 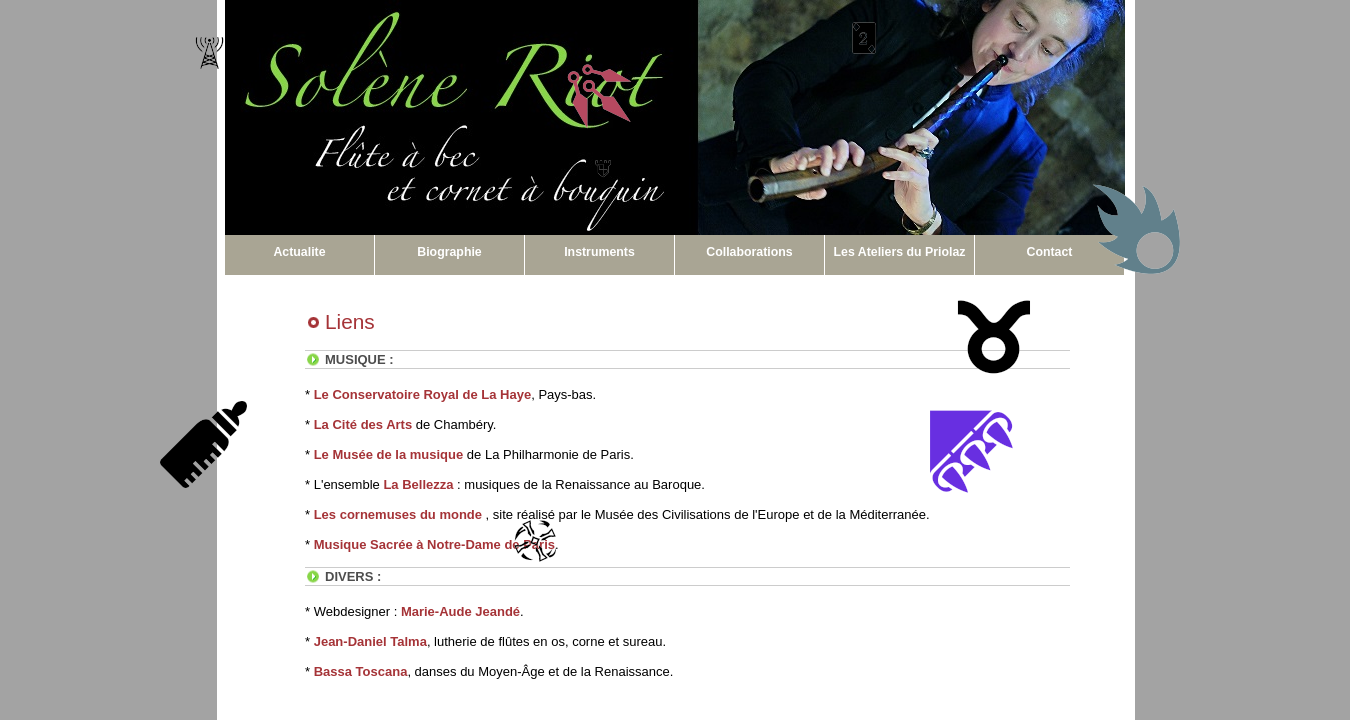 I want to click on track baby feeding schedule, so click(x=203, y=444).